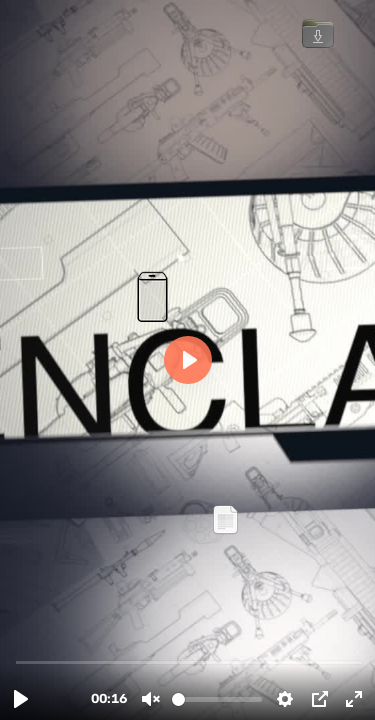 This screenshot has height=720, width=375. What do you see at coordinates (318, 33) in the screenshot?
I see `open downloads folder` at bounding box center [318, 33].